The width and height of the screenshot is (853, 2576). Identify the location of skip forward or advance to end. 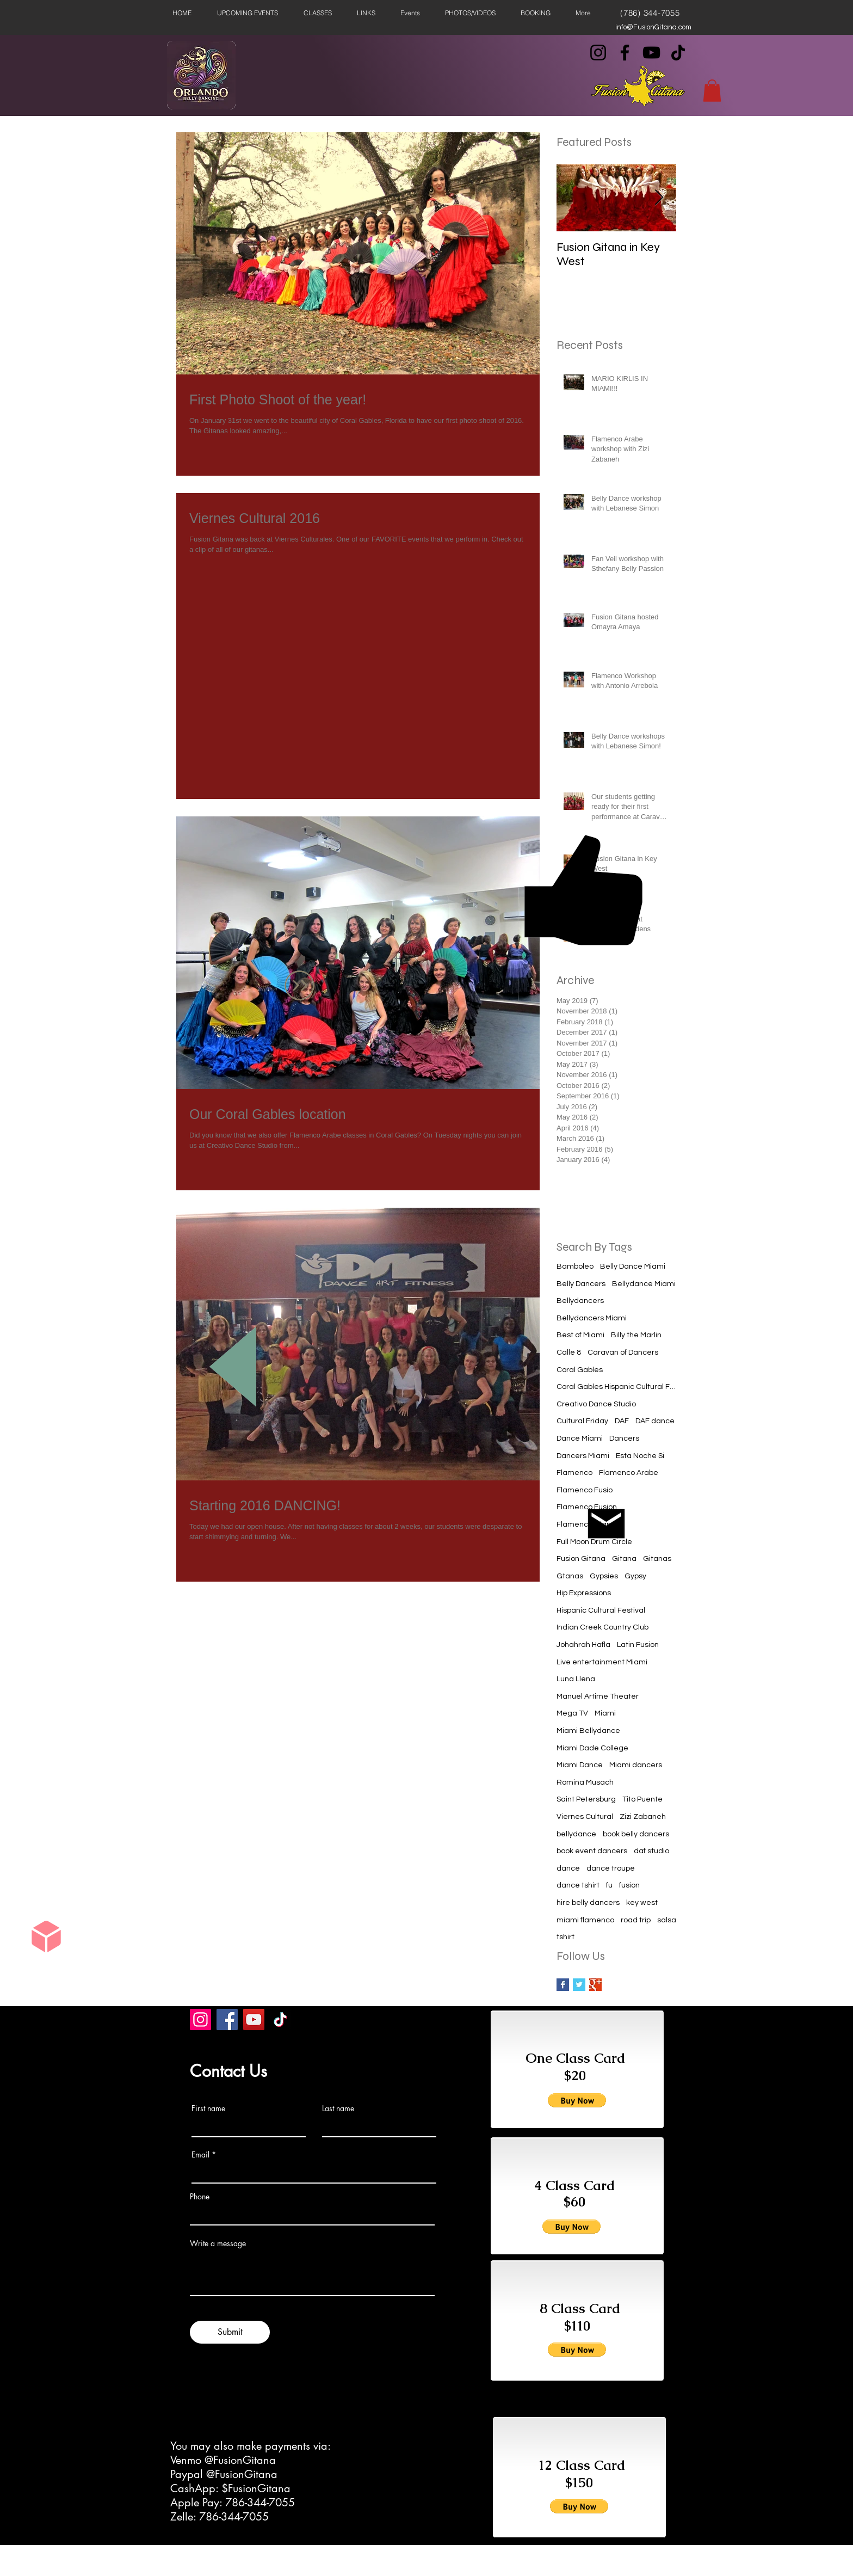
(299, 985).